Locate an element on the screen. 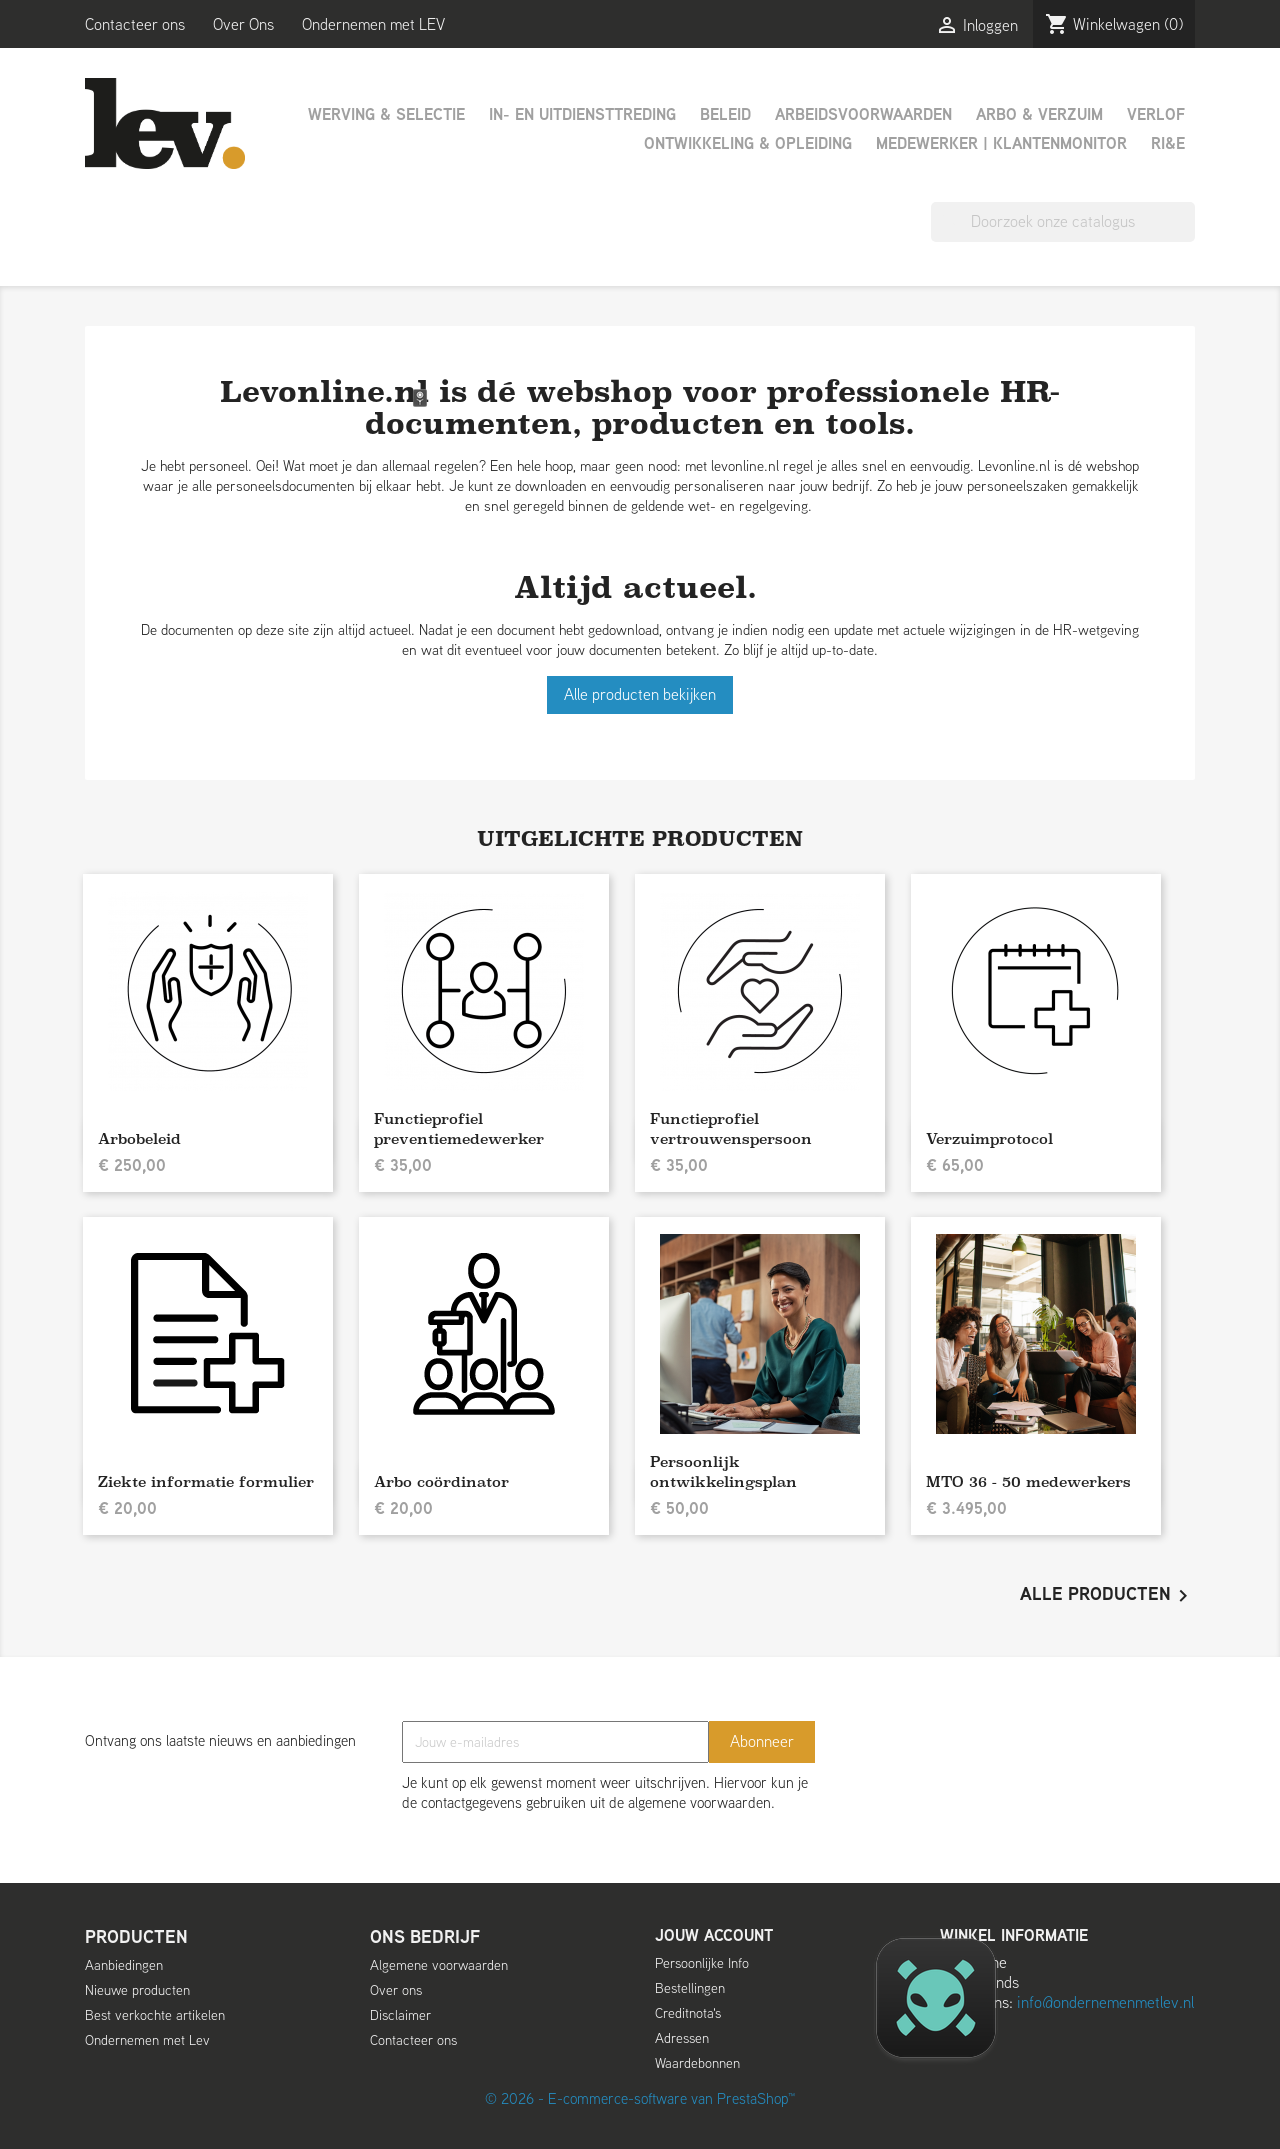 The height and width of the screenshot is (2149, 1280). open the X (formerly Twitter) app is located at coordinates (936, 1998).